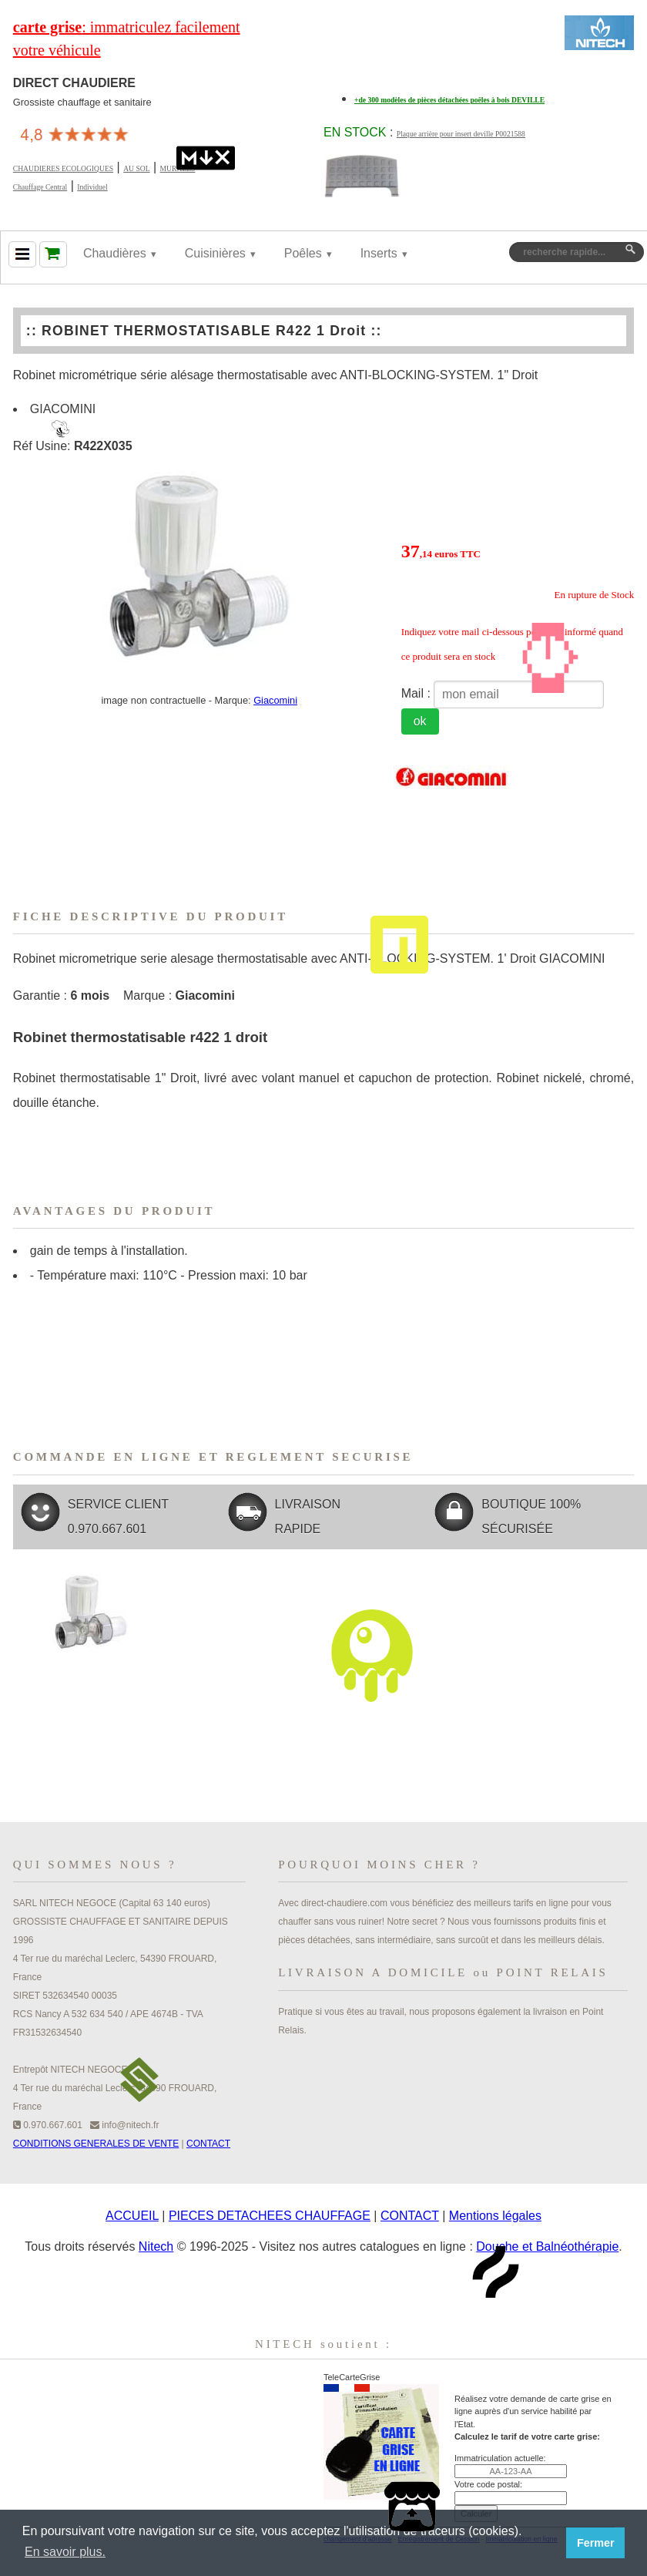  Describe the element at coordinates (31, 808) in the screenshot. I see `Code Climate logo` at that location.